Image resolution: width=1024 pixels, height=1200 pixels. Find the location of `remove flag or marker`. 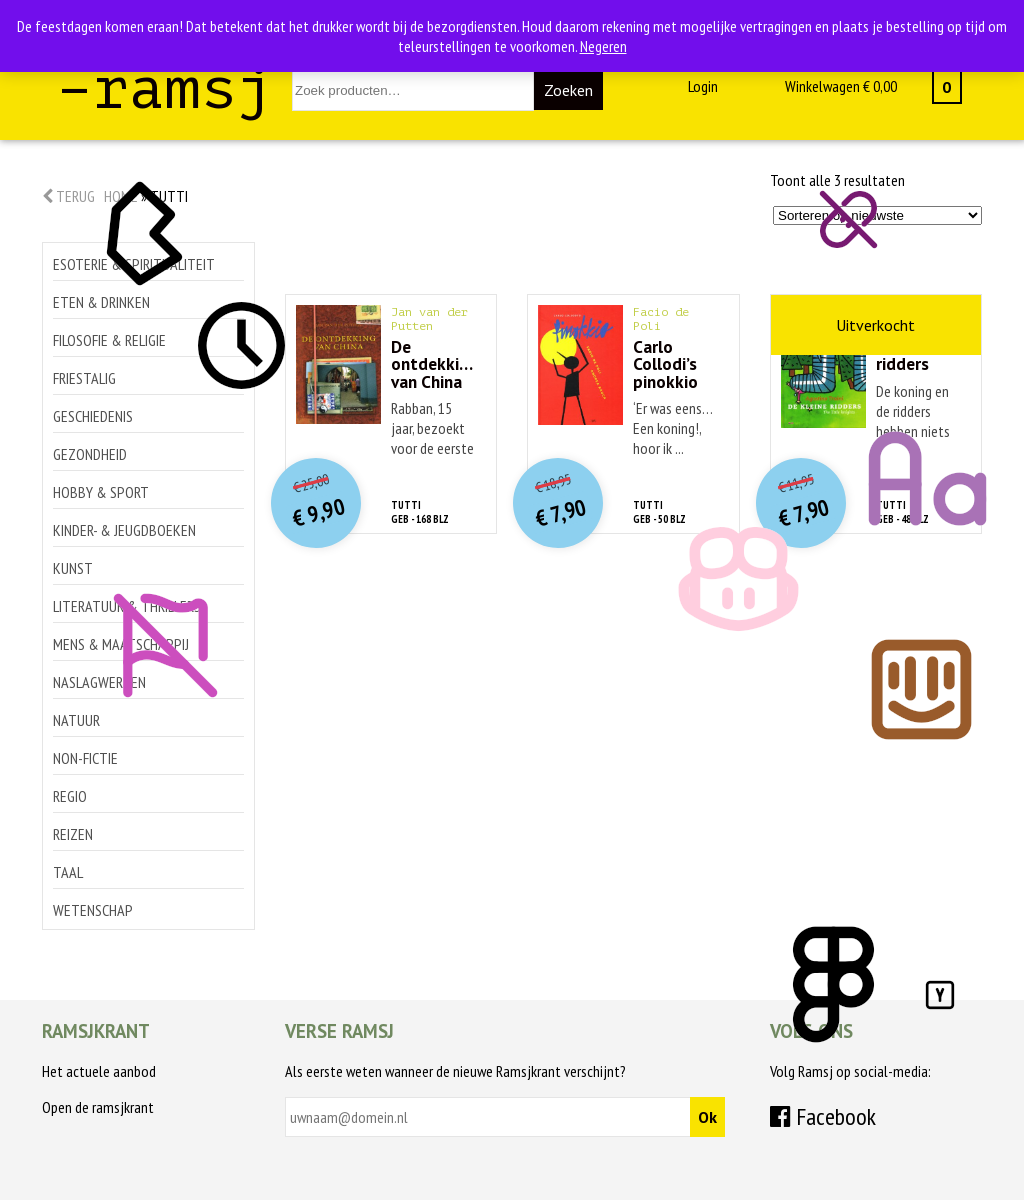

remove flag or marker is located at coordinates (165, 645).